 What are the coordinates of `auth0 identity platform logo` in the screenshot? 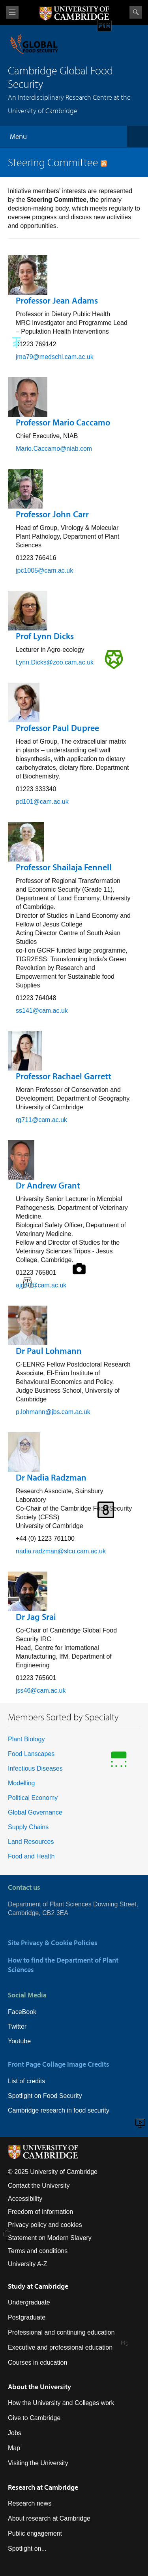 It's located at (114, 659).